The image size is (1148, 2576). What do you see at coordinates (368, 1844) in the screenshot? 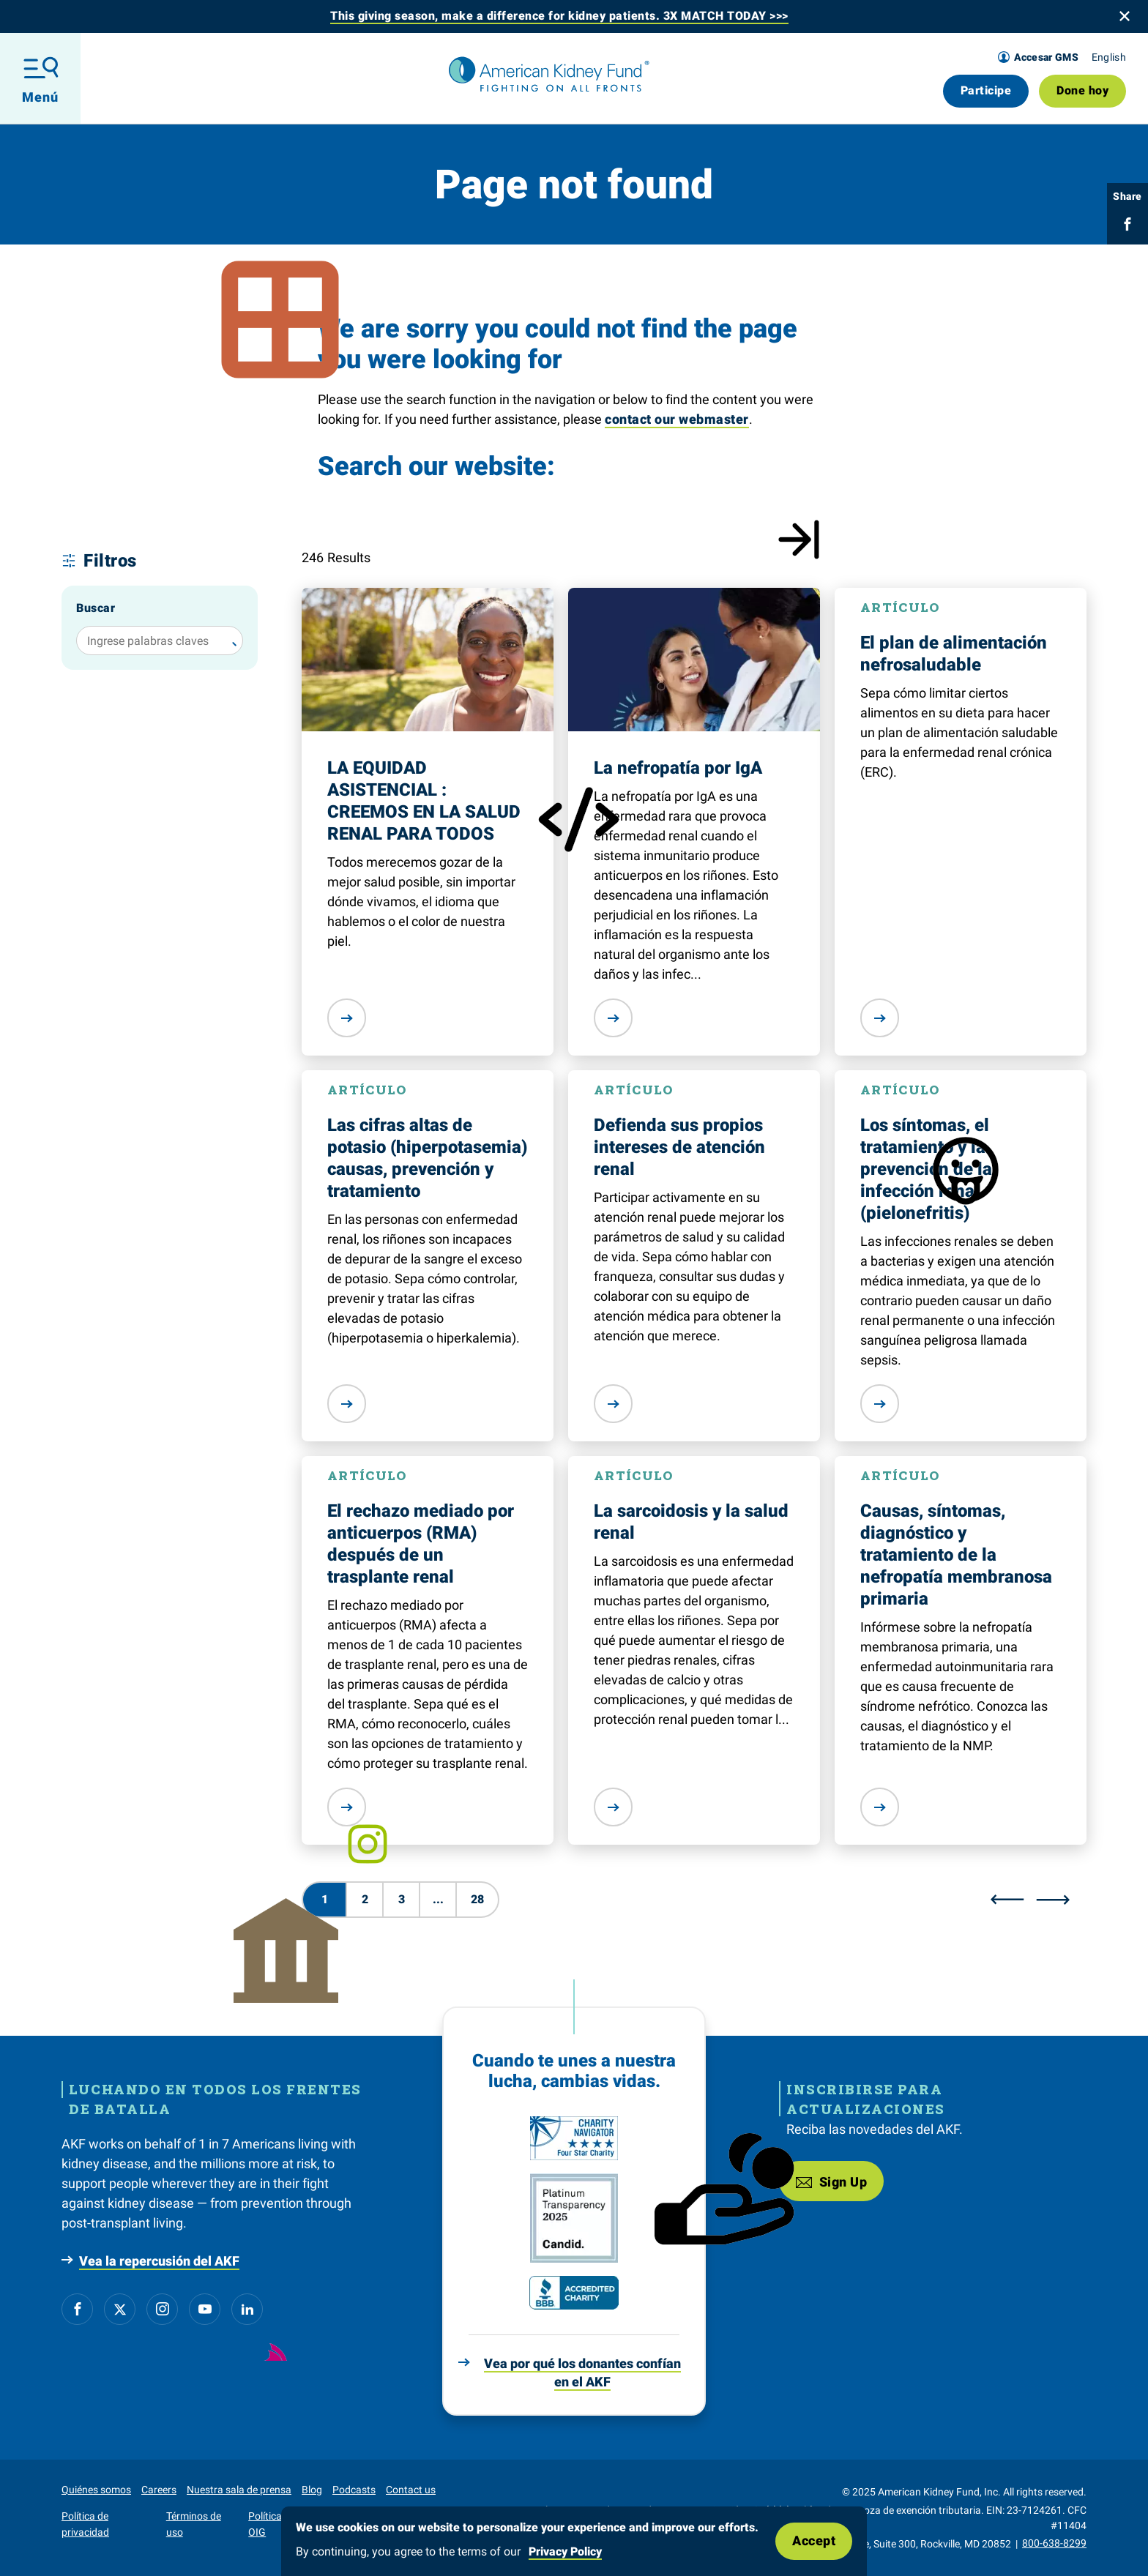
I see `open the Instagram app` at bounding box center [368, 1844].